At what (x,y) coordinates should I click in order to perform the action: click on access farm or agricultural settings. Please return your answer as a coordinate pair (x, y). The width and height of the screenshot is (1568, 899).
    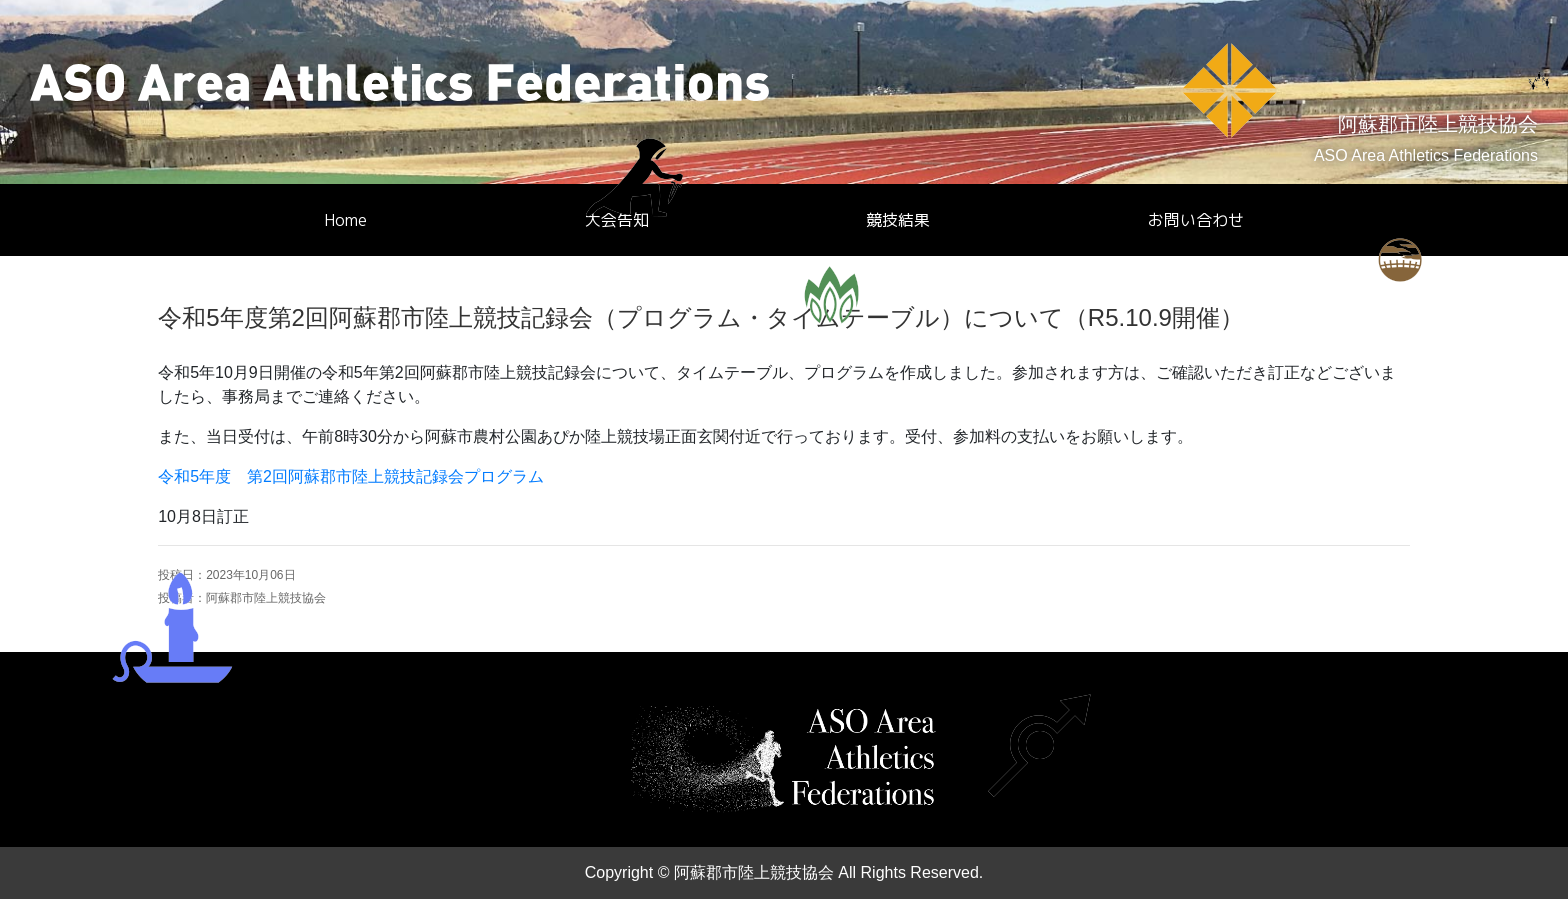
    Looking at the image, I should click on (1400, 260).